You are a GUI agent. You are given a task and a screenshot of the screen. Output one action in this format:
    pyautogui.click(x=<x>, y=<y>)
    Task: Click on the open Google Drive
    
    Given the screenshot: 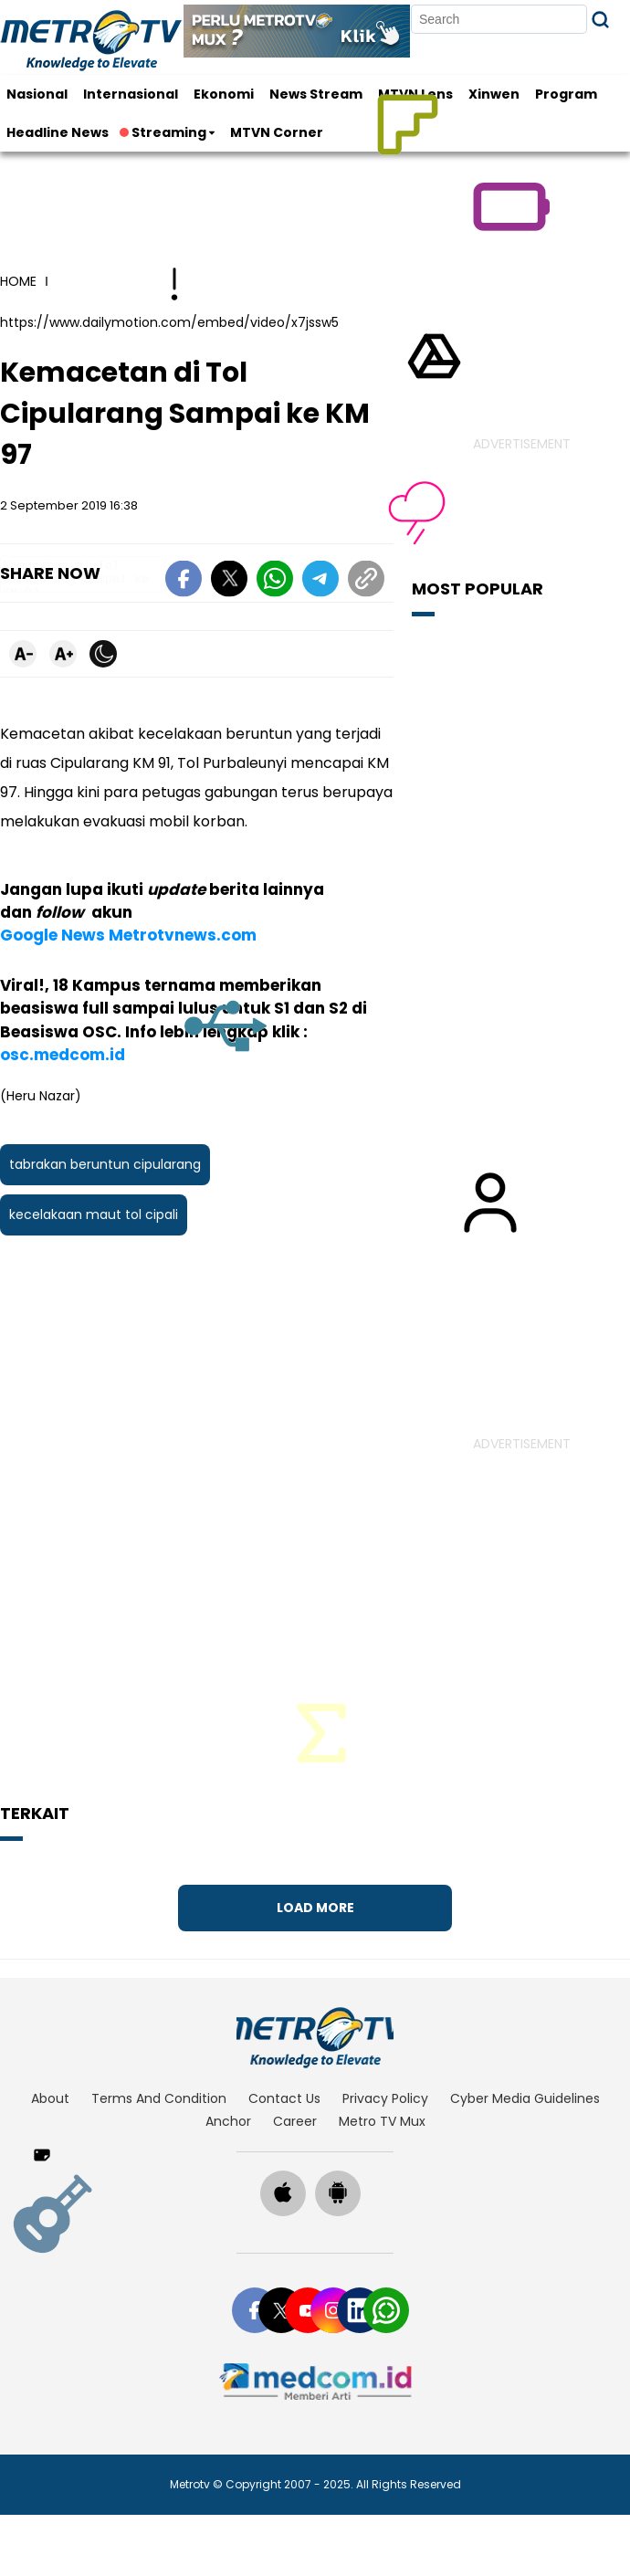 What is the action you would take?
    pyautogui.click(x=434, y=354)
    